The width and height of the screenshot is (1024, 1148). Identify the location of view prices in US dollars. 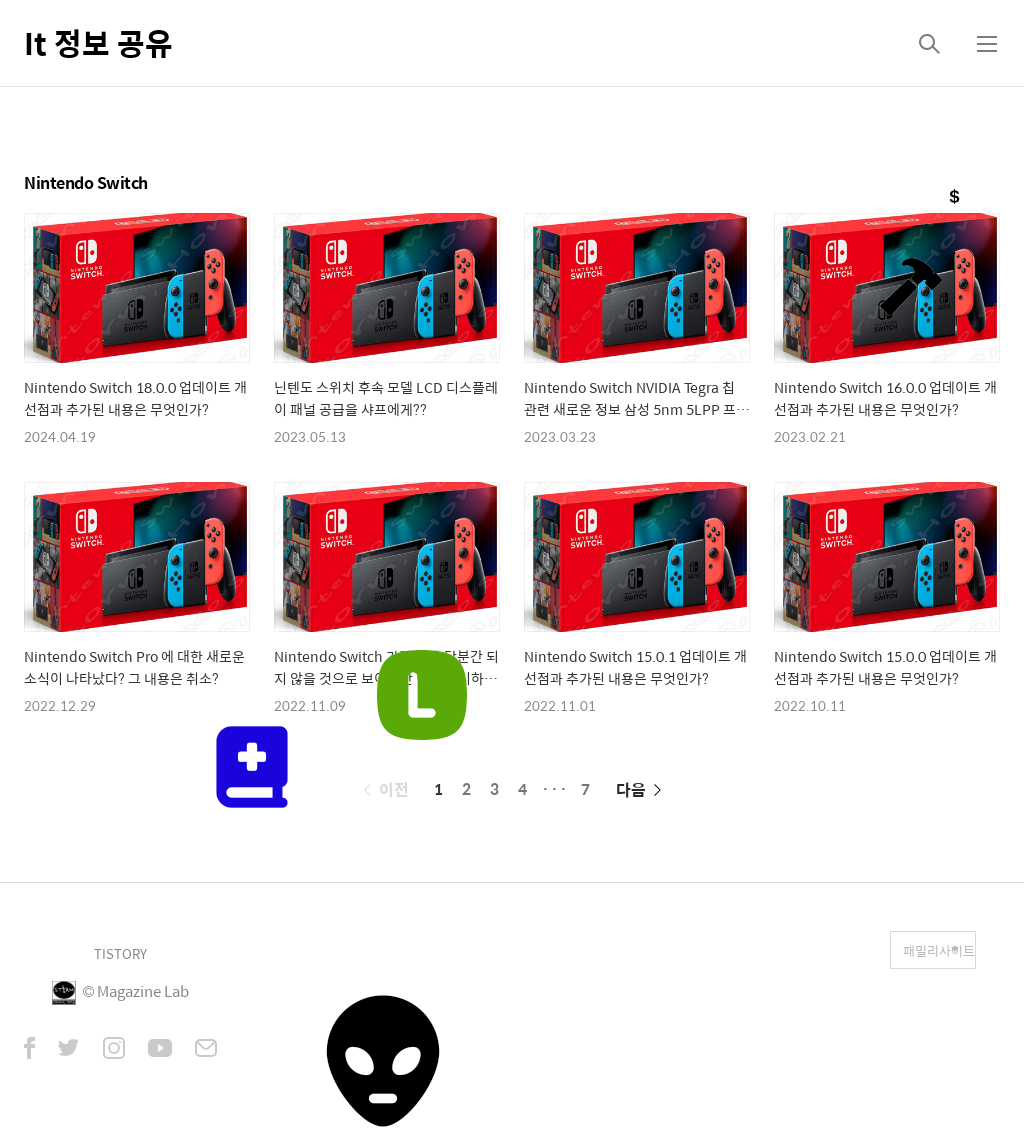
(954, 196).